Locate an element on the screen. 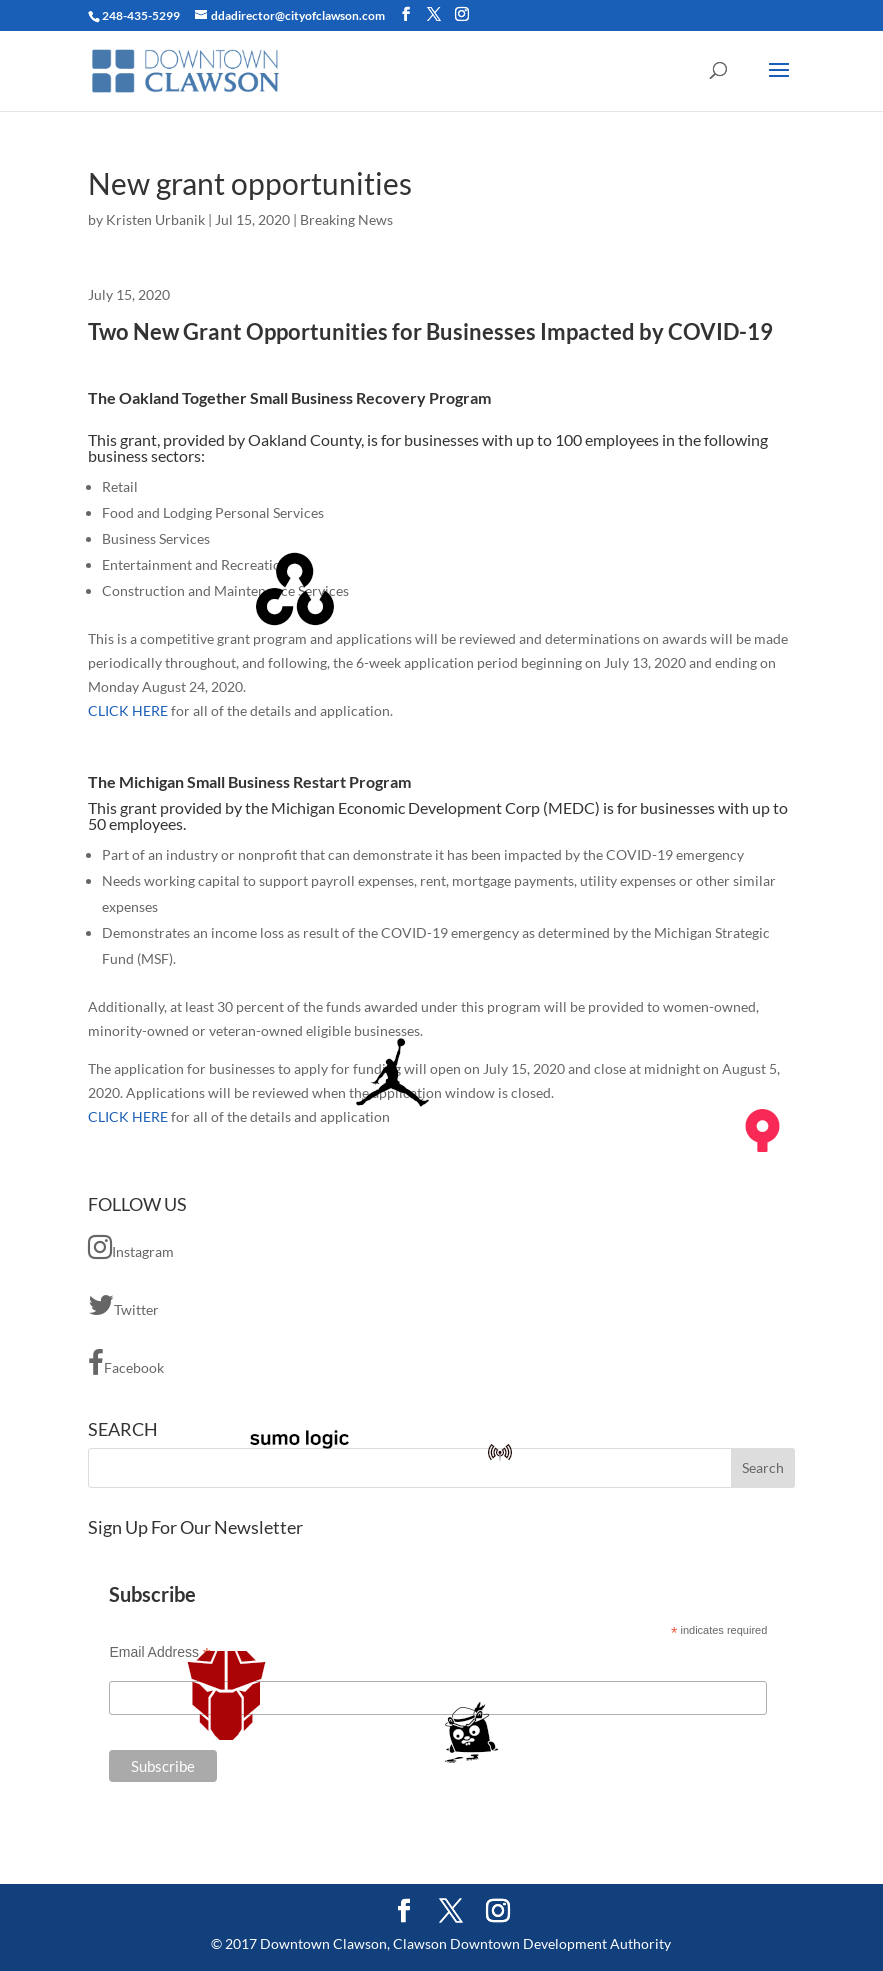  eclipse mosquitto MQTT broker logo is located at coordinates (500, 1453).